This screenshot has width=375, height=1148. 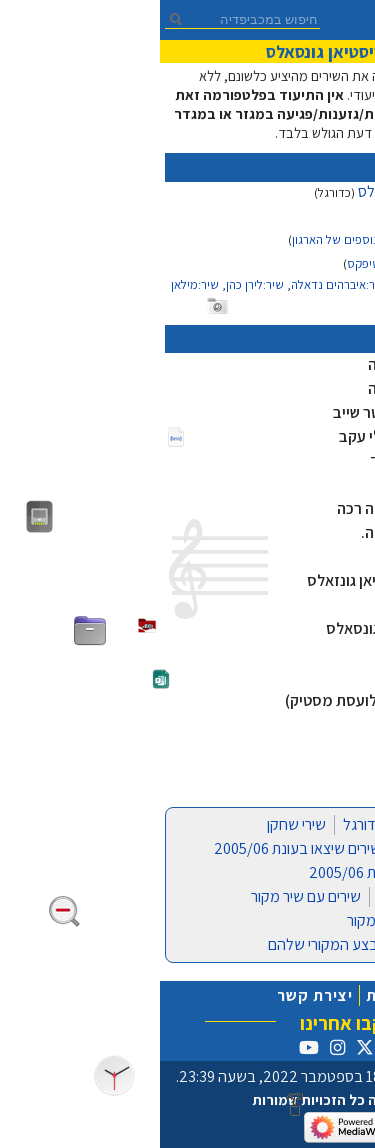 I want to click on access date and time settings, so click(x=114, y=1075).